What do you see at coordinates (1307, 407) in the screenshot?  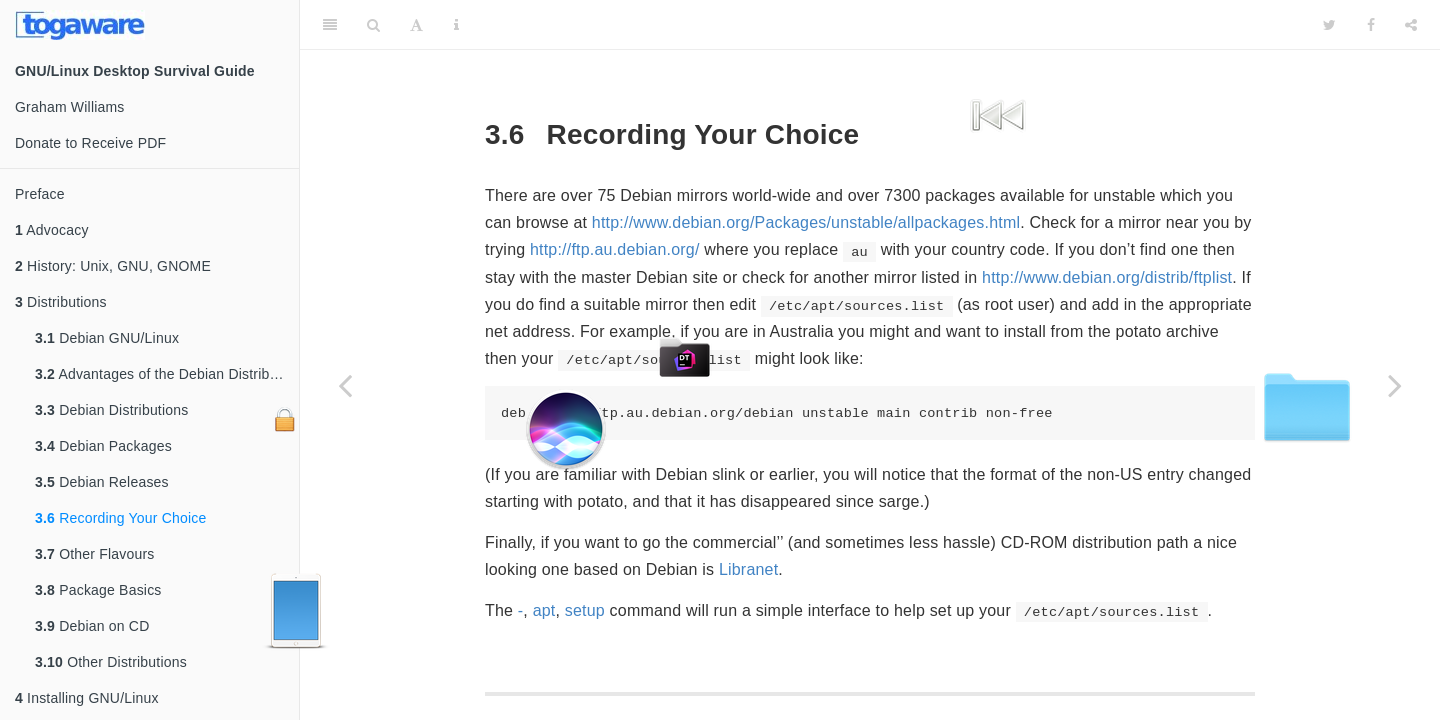 I see `open folder to view contents` at bounding box center [1307, 407].